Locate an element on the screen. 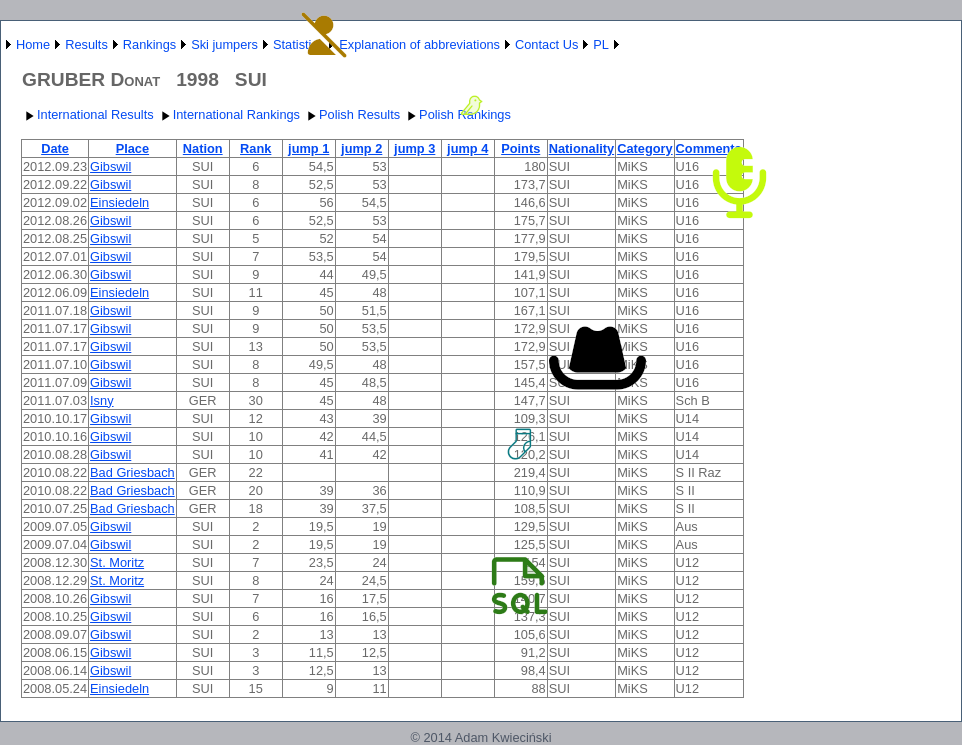  access twitter or social media sharing is located at coordinates (472, 106).